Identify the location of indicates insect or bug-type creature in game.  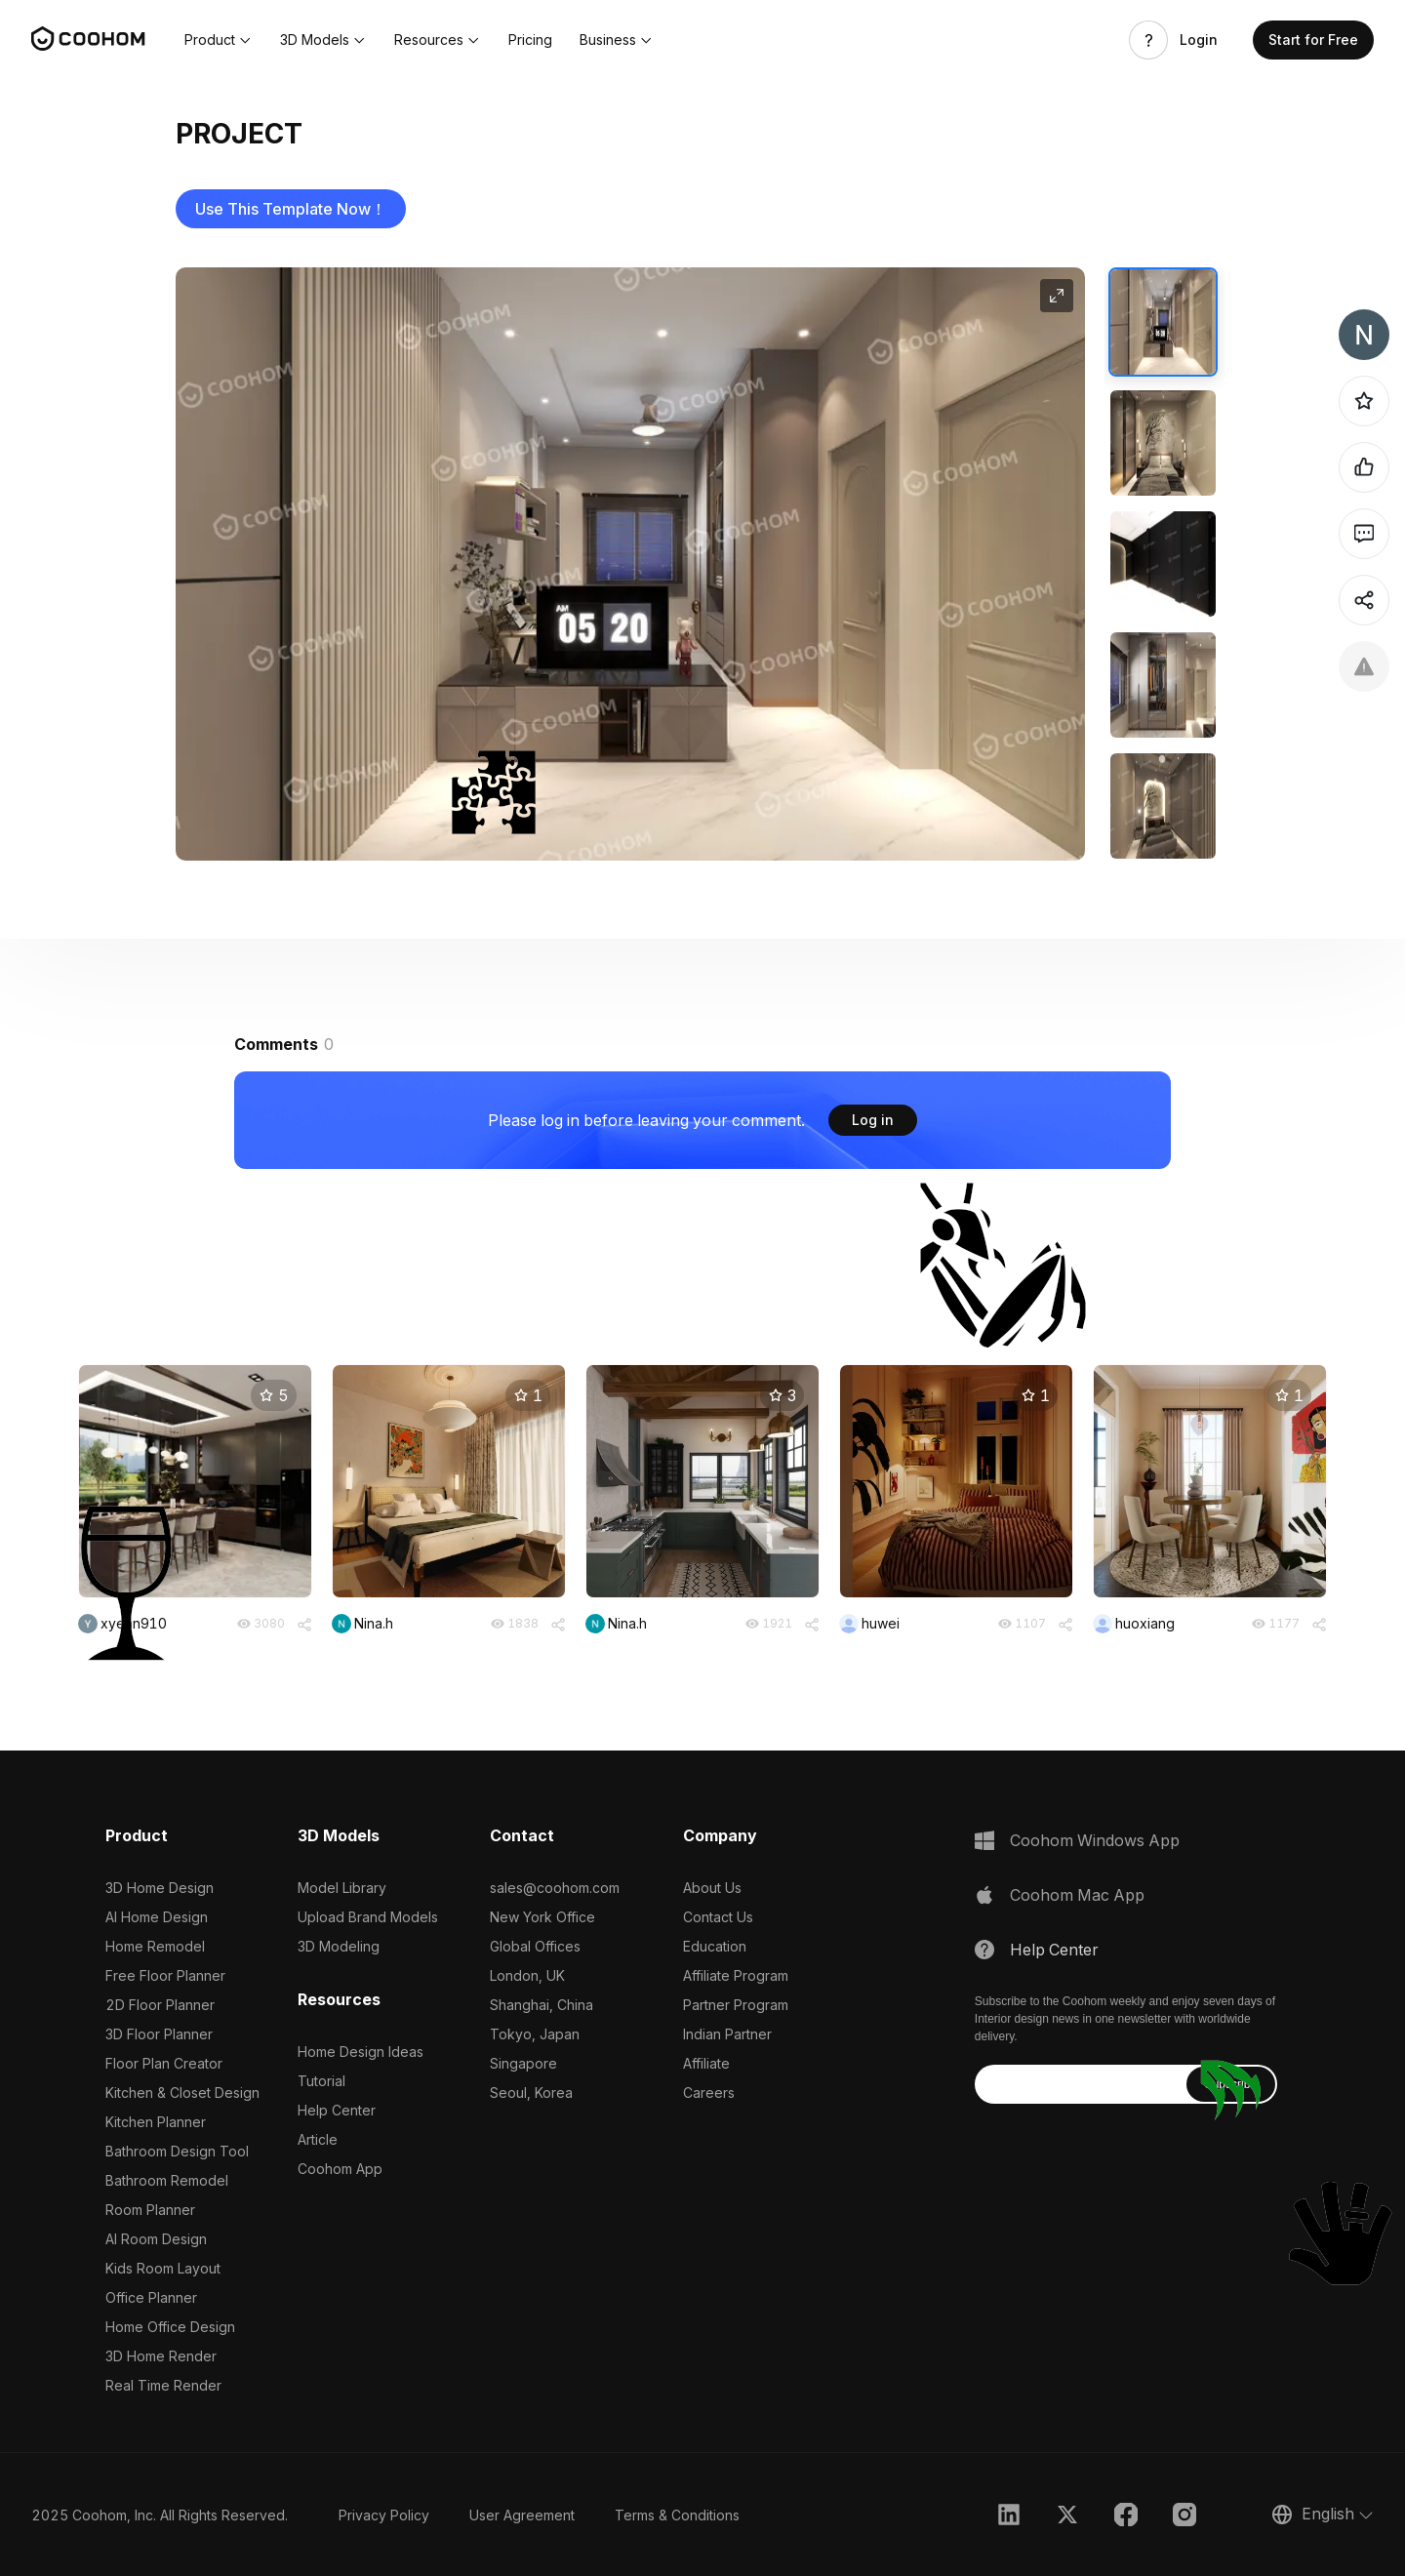
(1003, 1266).